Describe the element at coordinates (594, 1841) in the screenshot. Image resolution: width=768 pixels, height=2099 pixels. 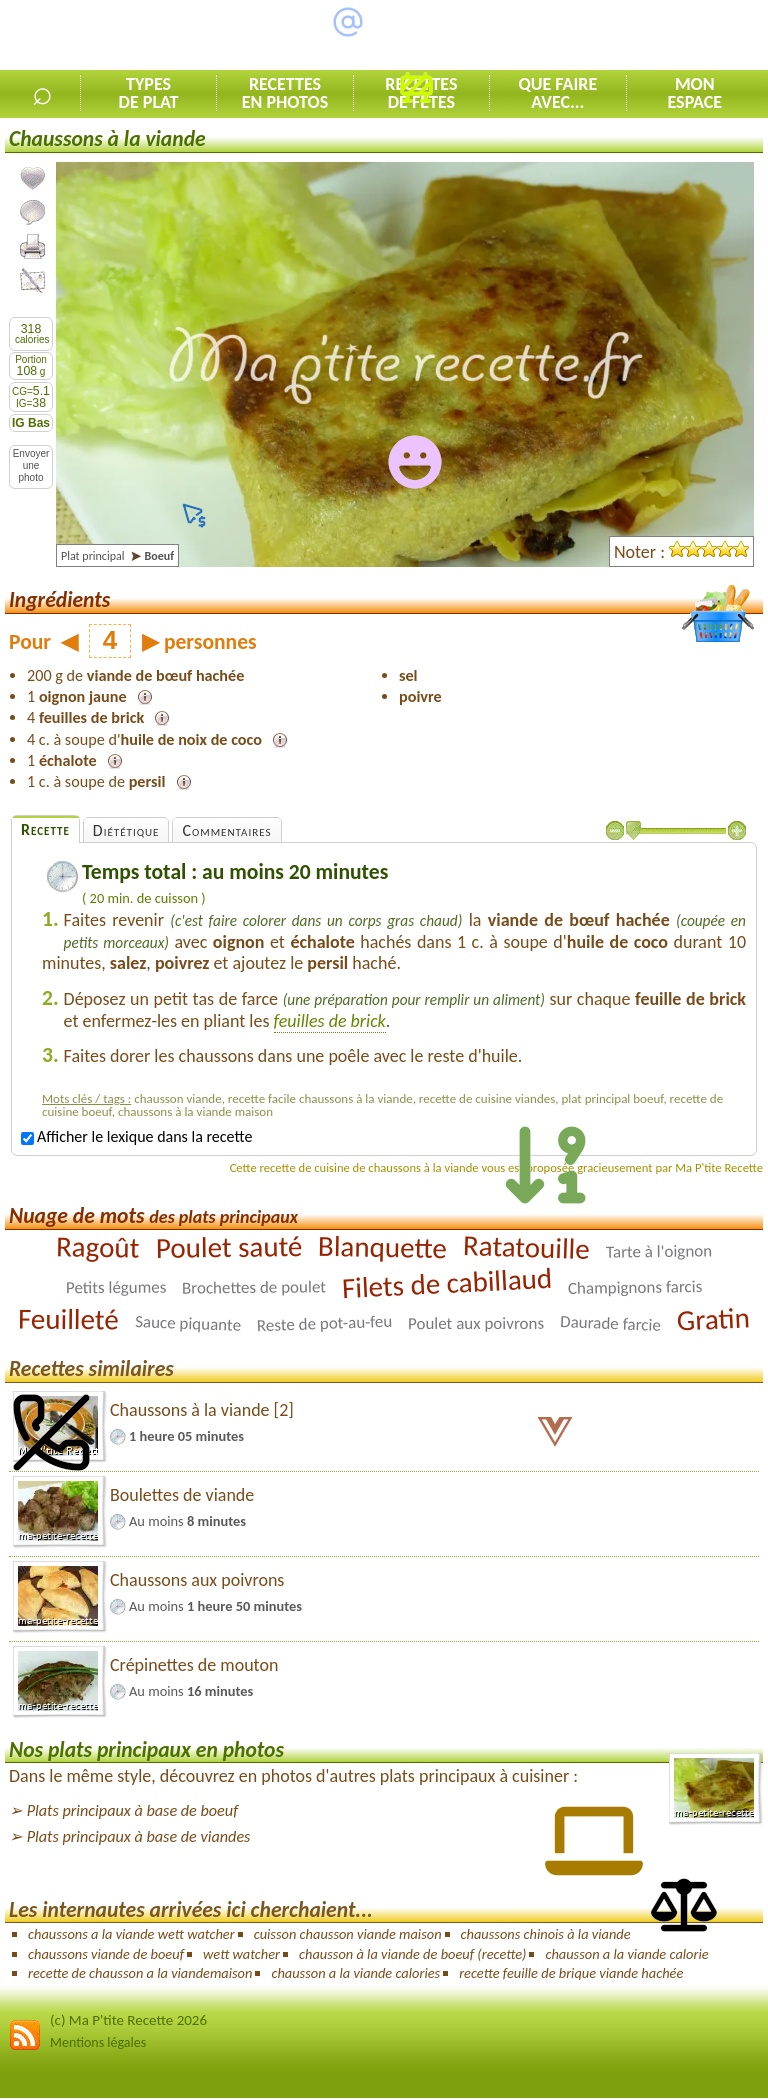
I see `switch to desktop view` at that location.